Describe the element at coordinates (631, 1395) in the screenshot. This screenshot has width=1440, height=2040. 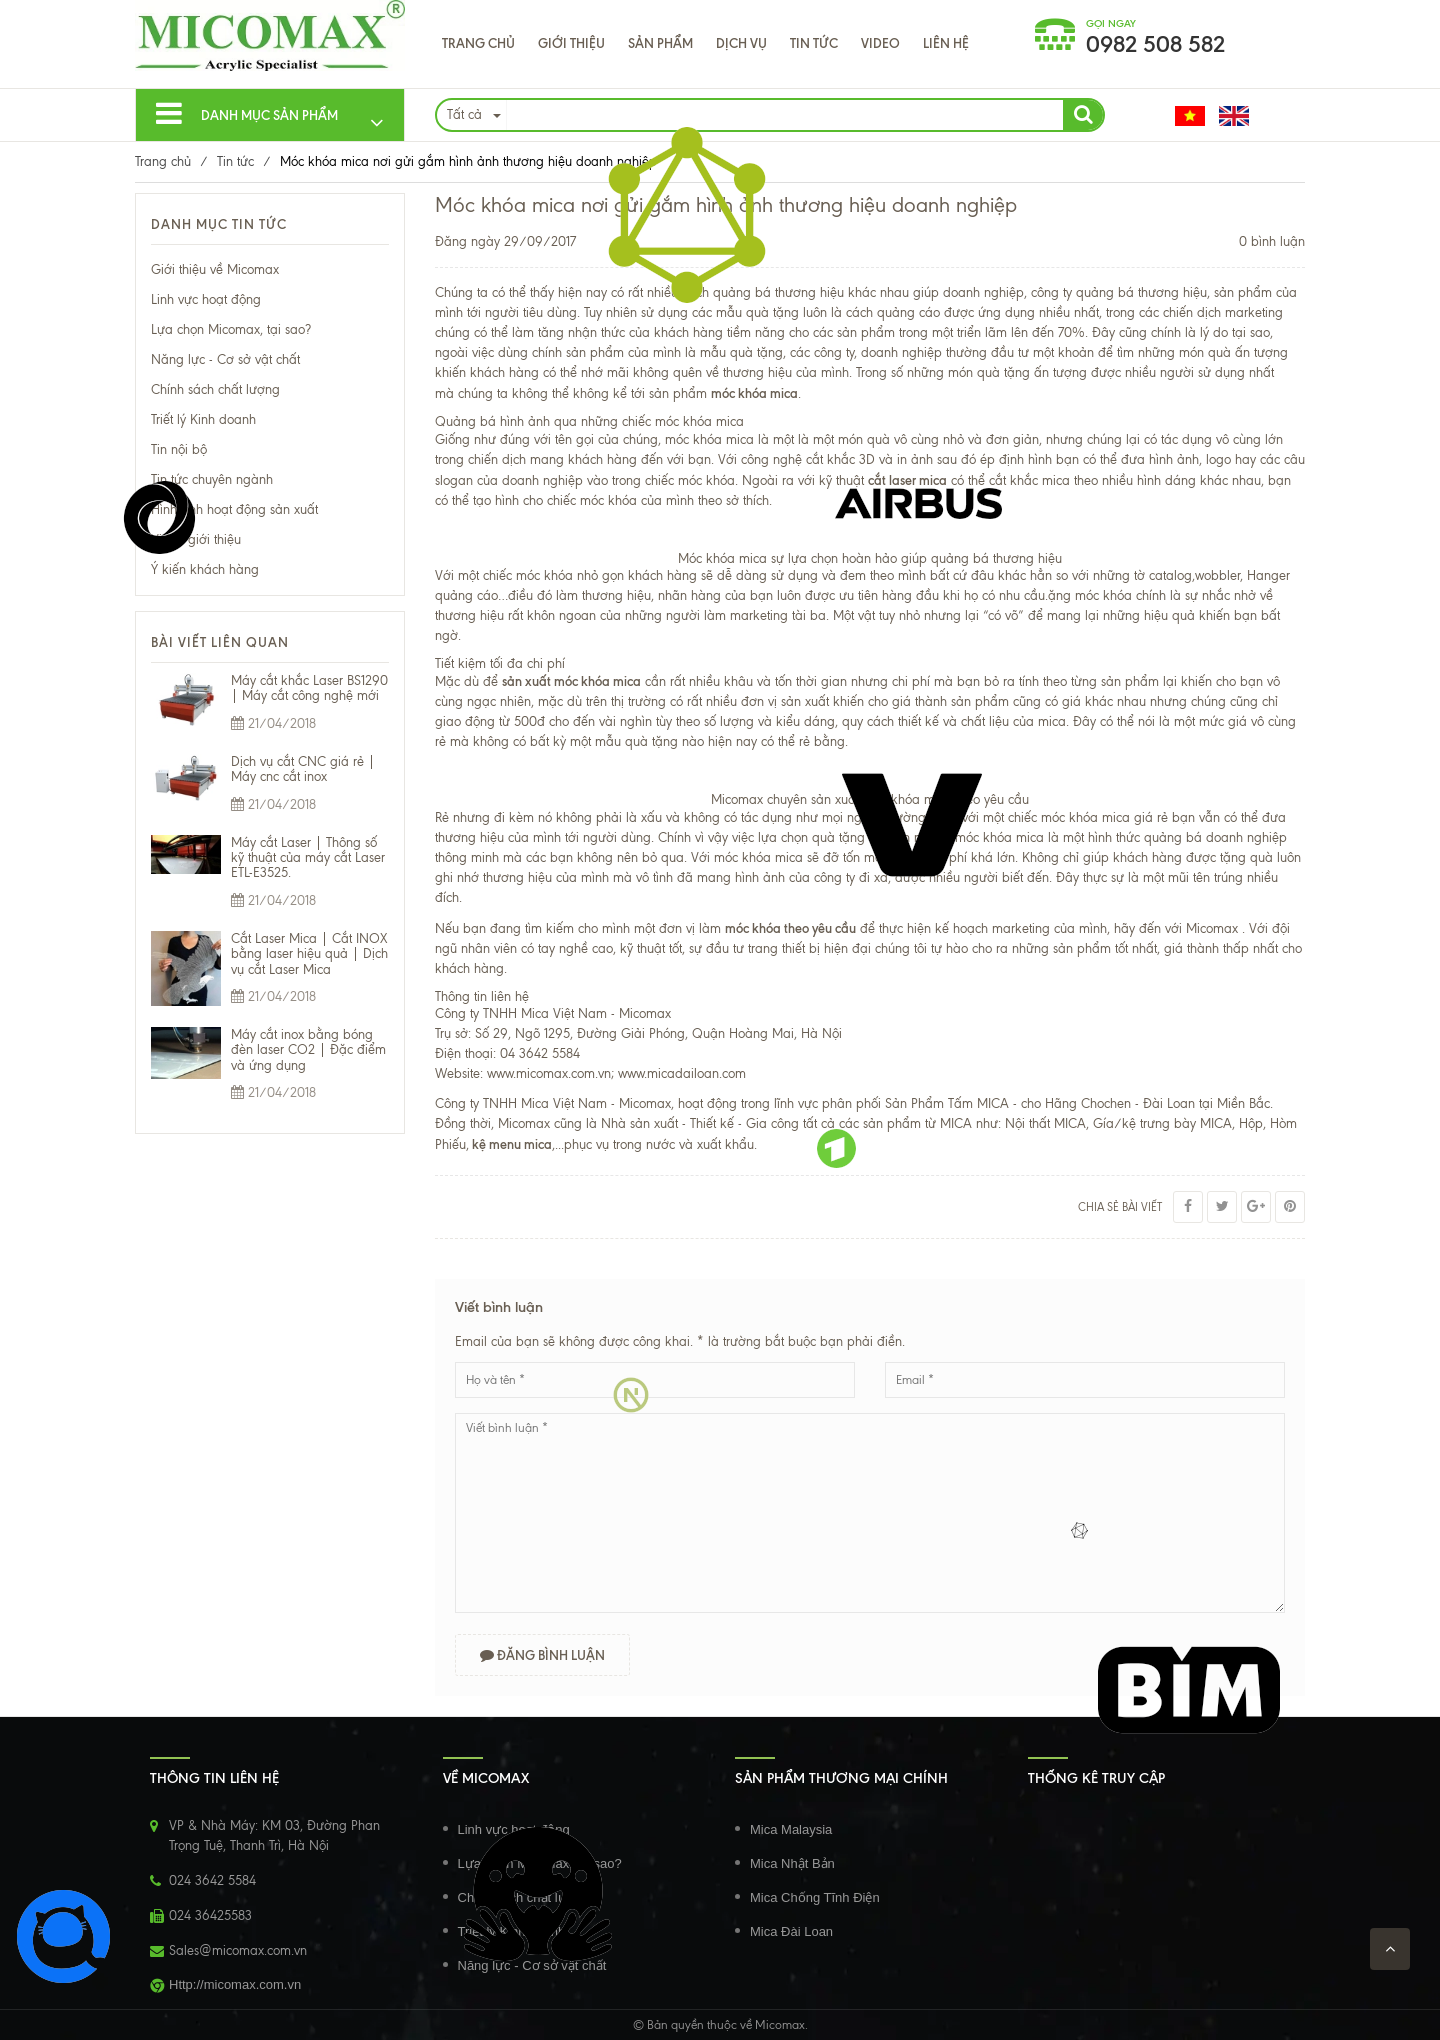
I see `Next.js framework logo` at that location.